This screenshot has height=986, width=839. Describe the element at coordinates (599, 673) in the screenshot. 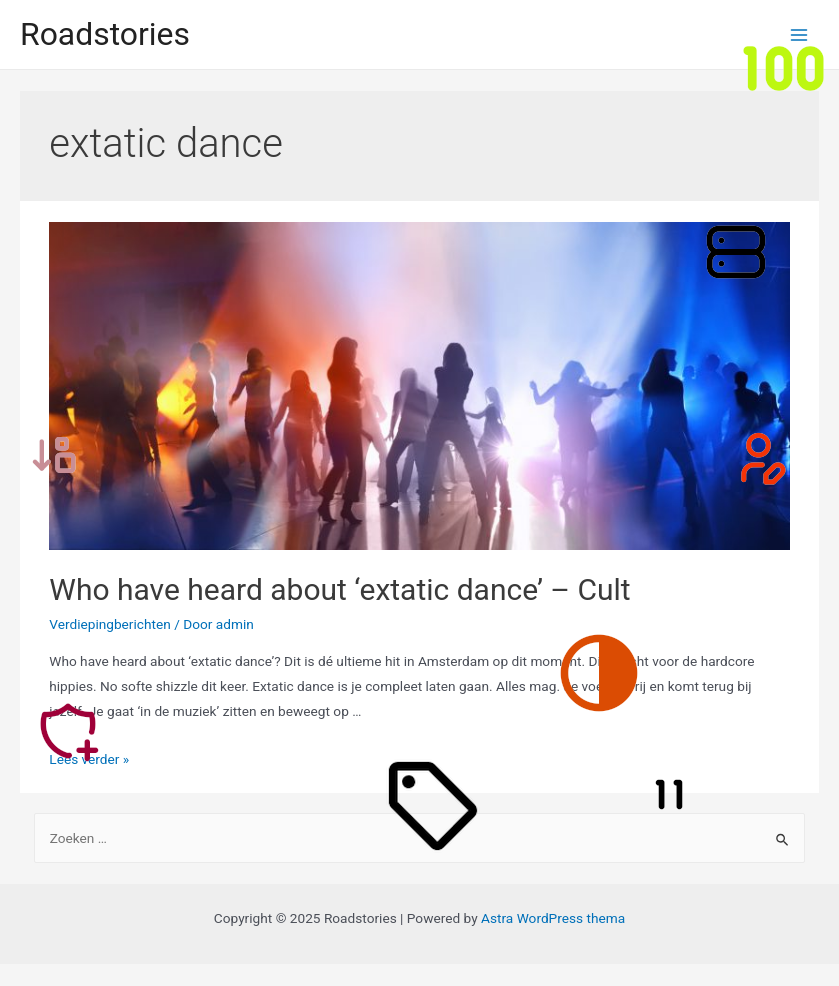

I see `adjust display contrast settings` at that location.